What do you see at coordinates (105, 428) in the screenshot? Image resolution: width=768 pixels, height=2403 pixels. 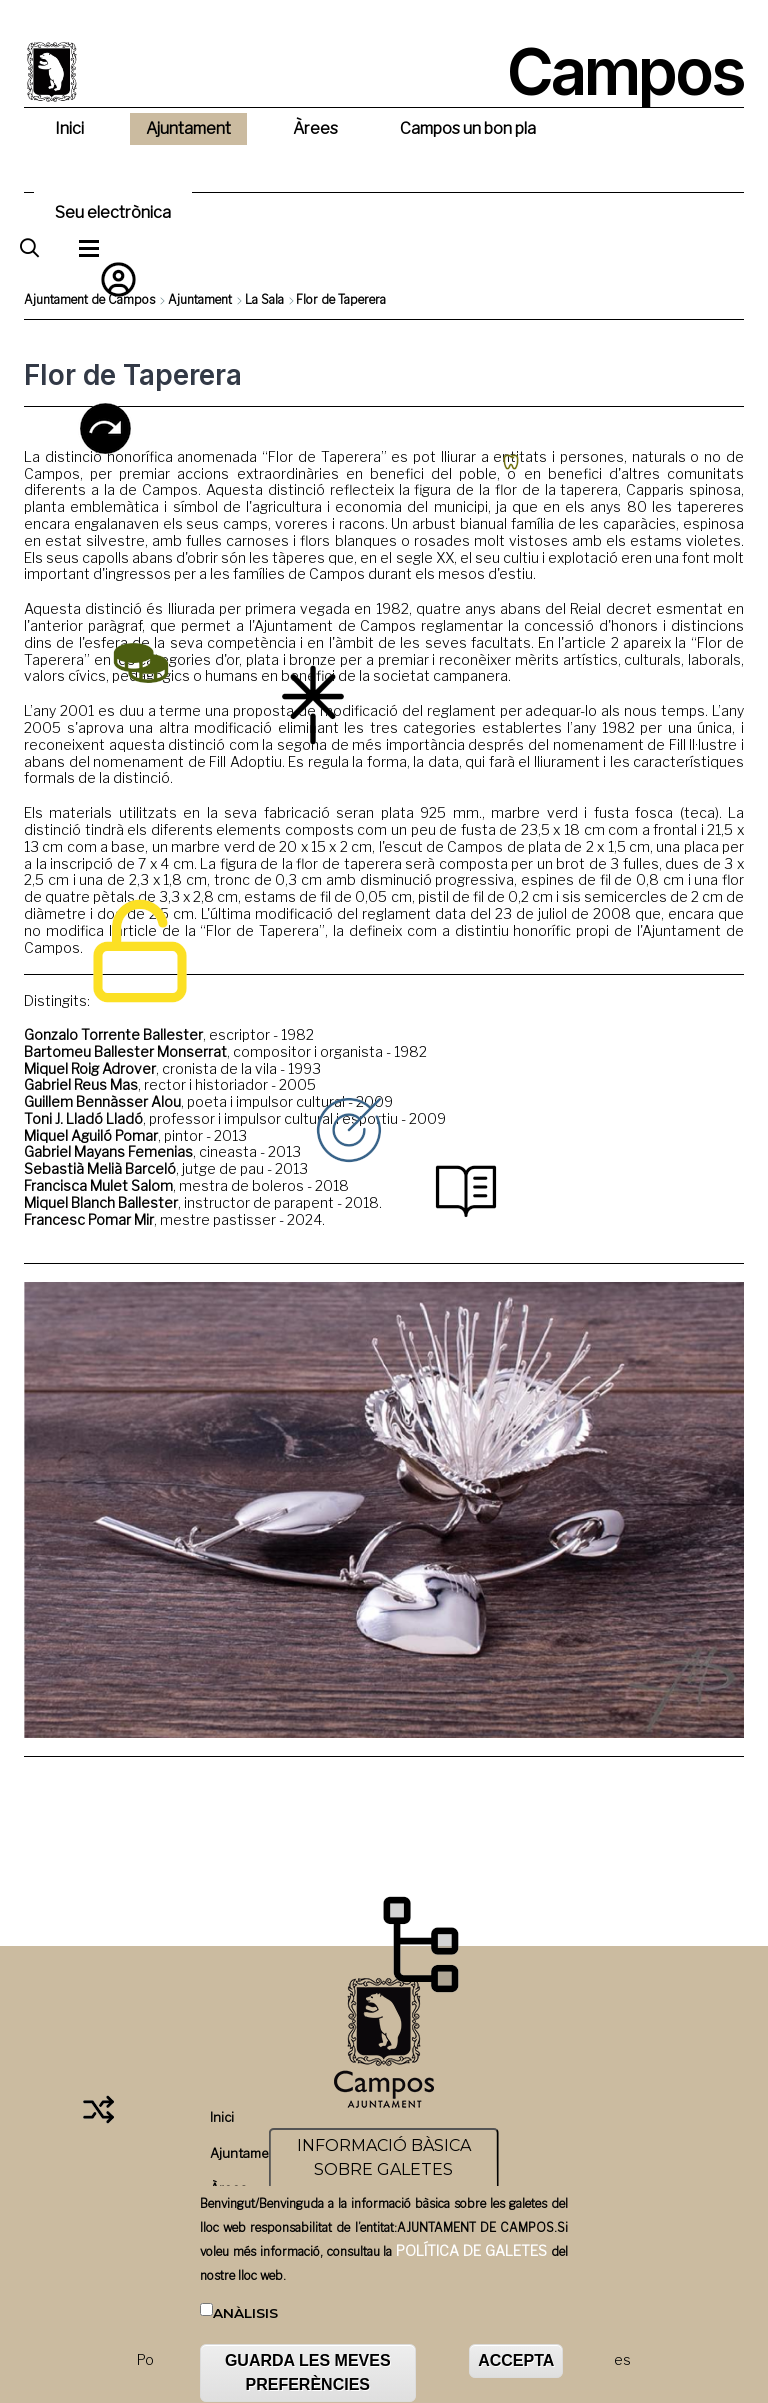 I see `skip to next scheduled task or plan` at bounding box center [105, 428].